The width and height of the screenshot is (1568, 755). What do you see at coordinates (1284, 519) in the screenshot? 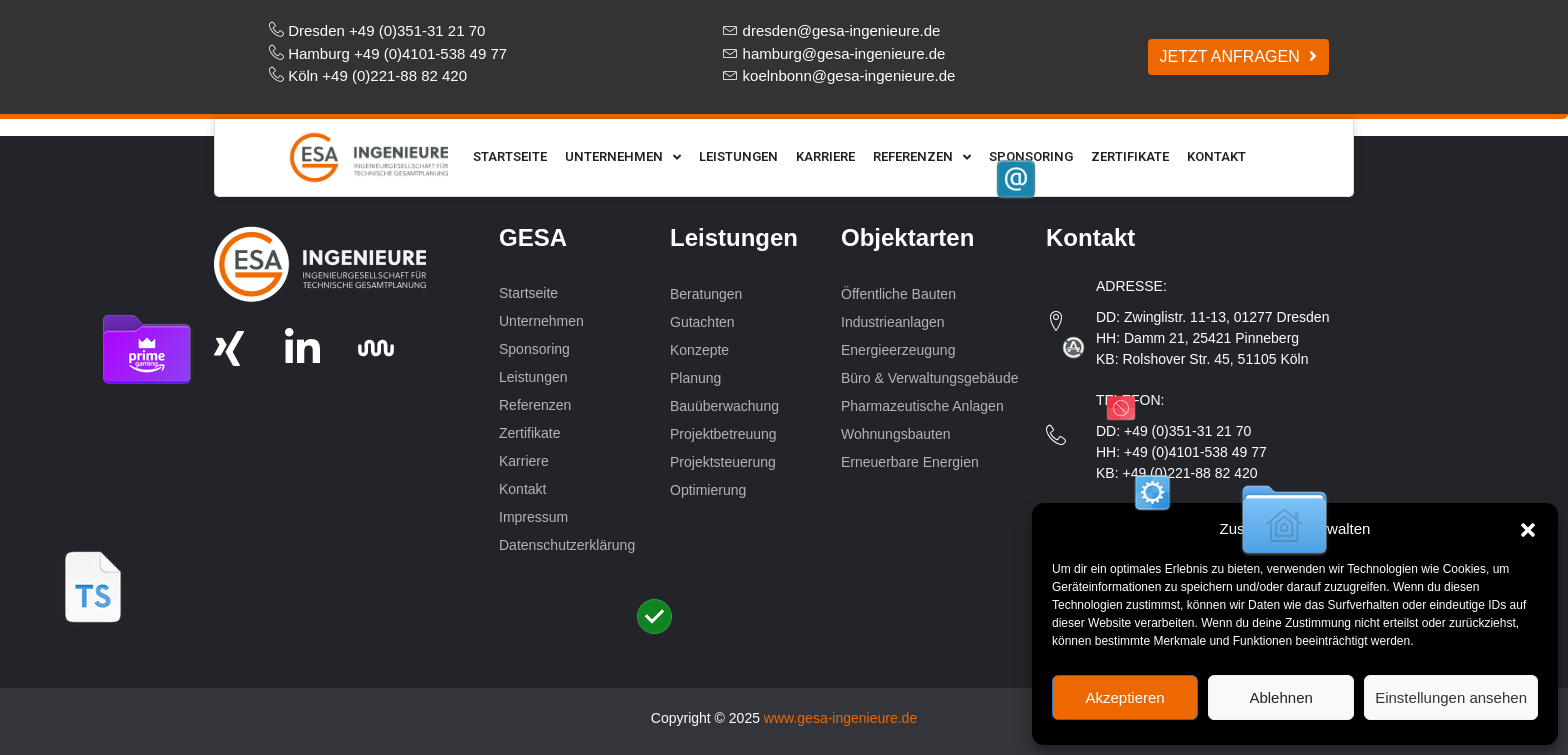
I see `open HomeKit accessories and settings folder` at bounding box center [1284, 519].